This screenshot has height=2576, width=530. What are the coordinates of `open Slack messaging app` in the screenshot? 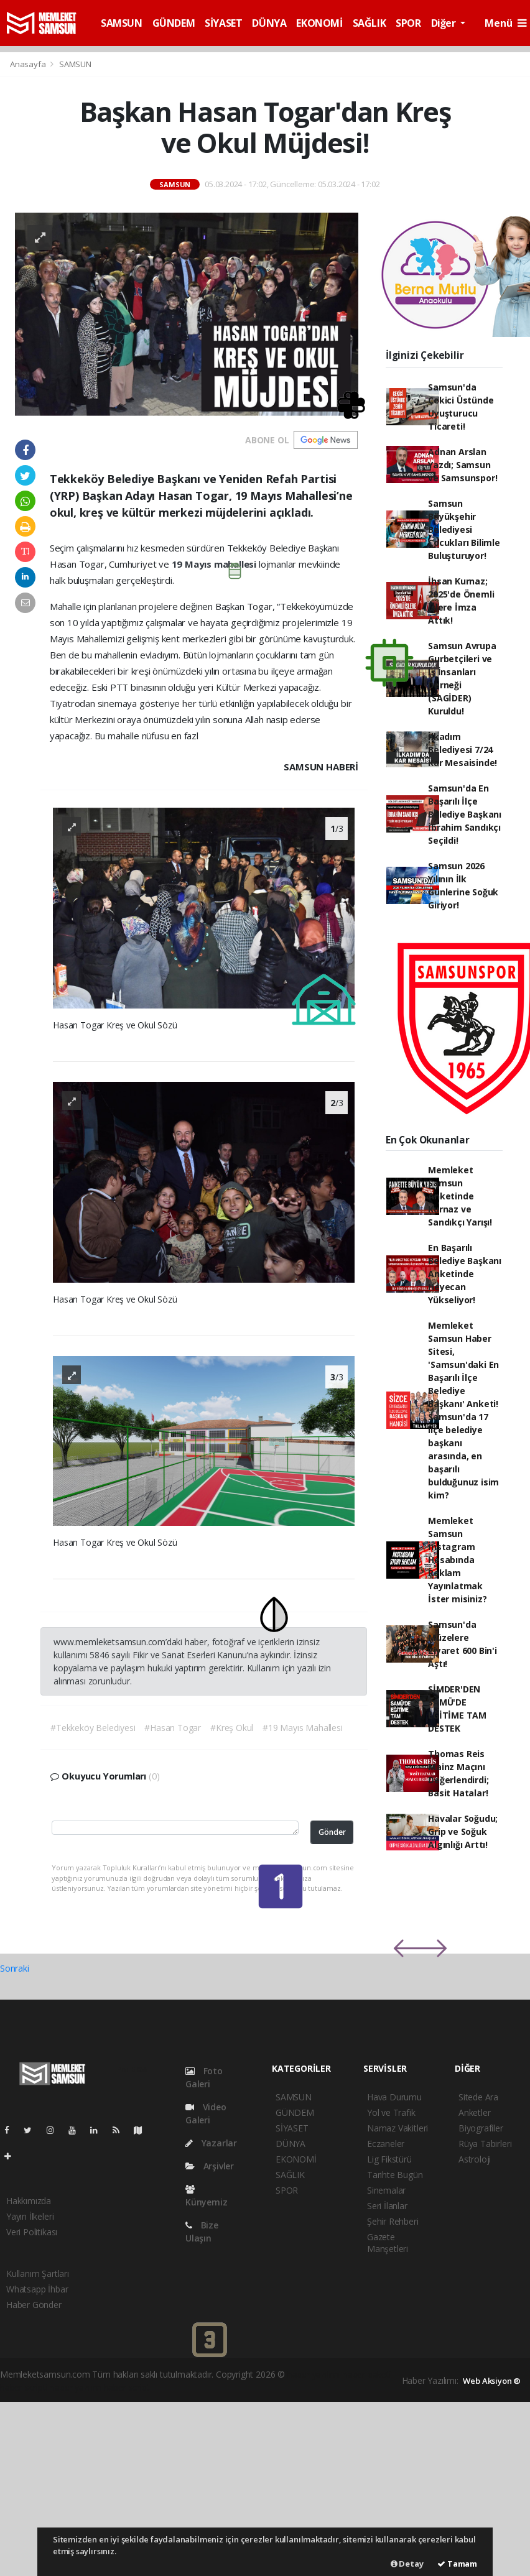 It's located at (351, 405).